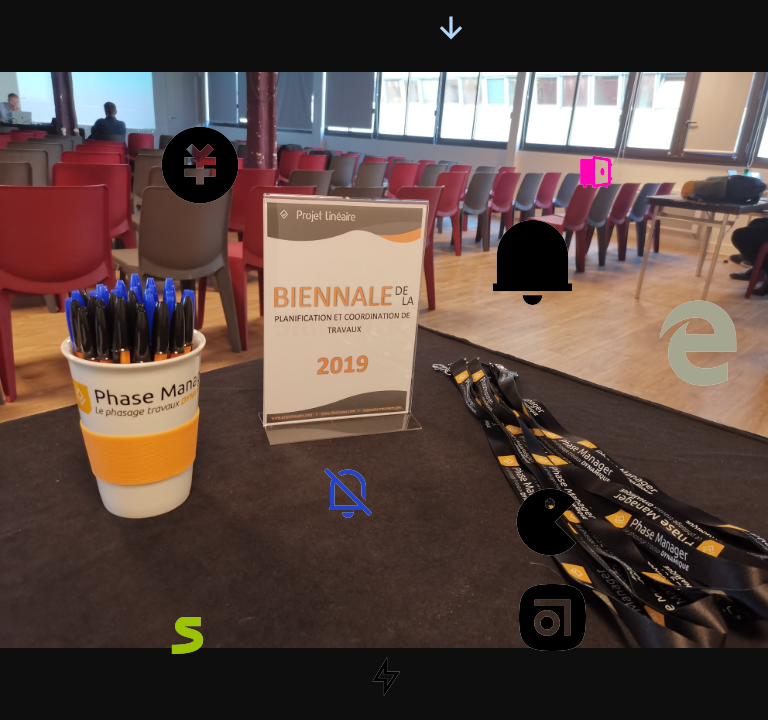 The width and height of the screenshot is (768, 720). Describe the element at coordinates (595, 172) in the screenshot. I see `access secure storage or vault` at that location.